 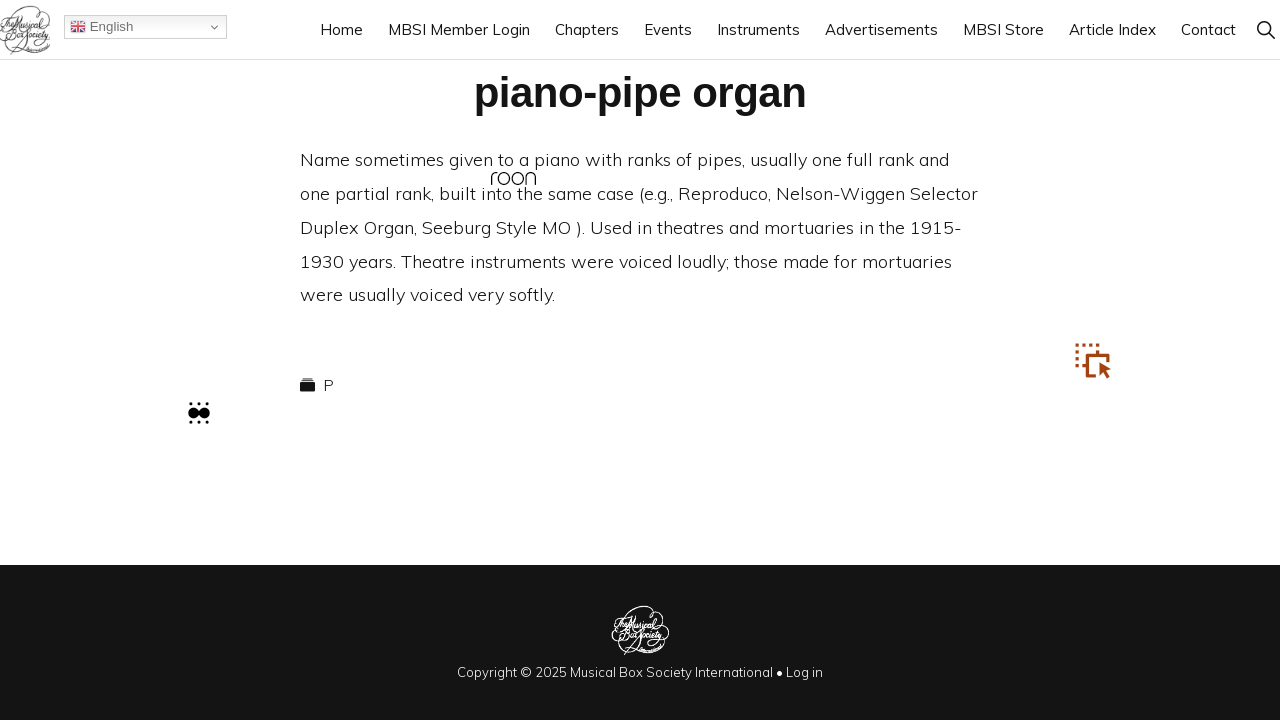 What do you see at coordinates (1092, 360) in the screenshot?
I see `drag and drop to rearrange items` at bounding box center [1092, 360].